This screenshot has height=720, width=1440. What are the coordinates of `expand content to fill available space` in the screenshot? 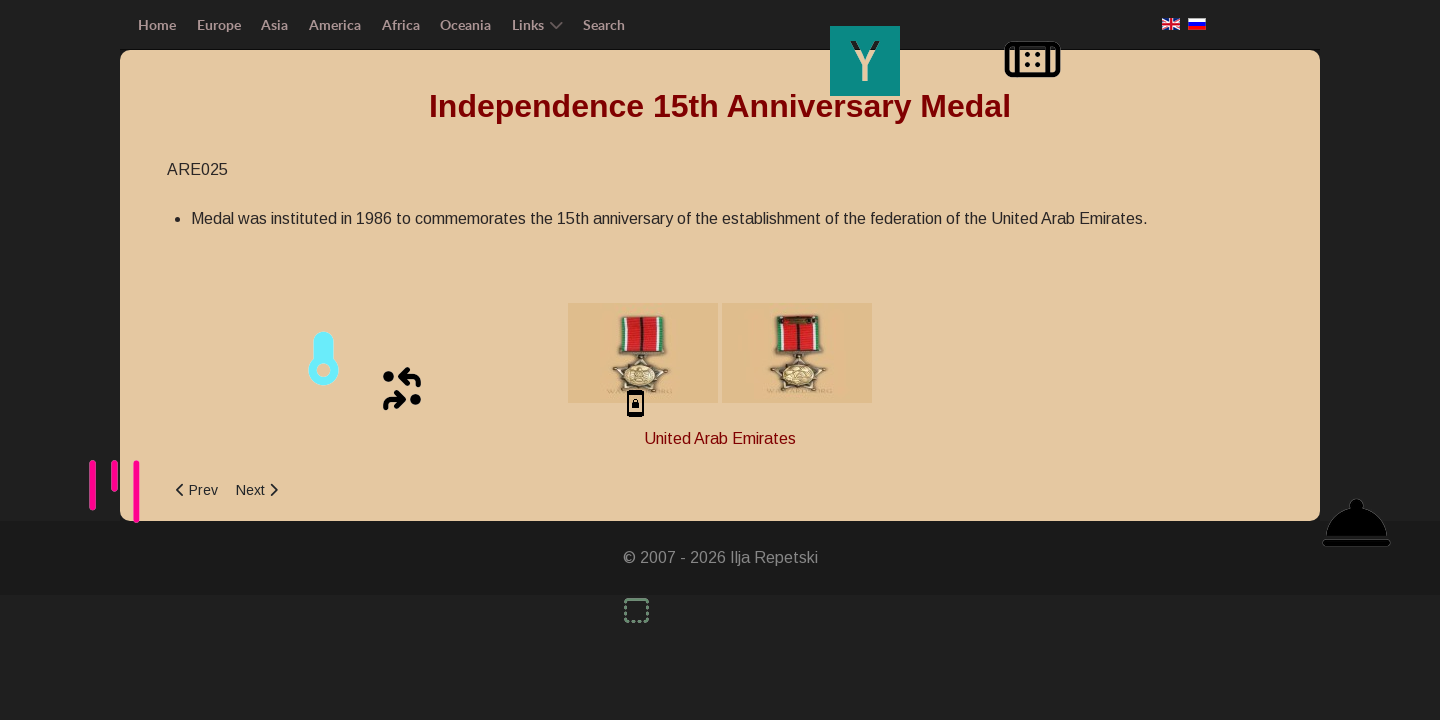 It's located at (636, 610).